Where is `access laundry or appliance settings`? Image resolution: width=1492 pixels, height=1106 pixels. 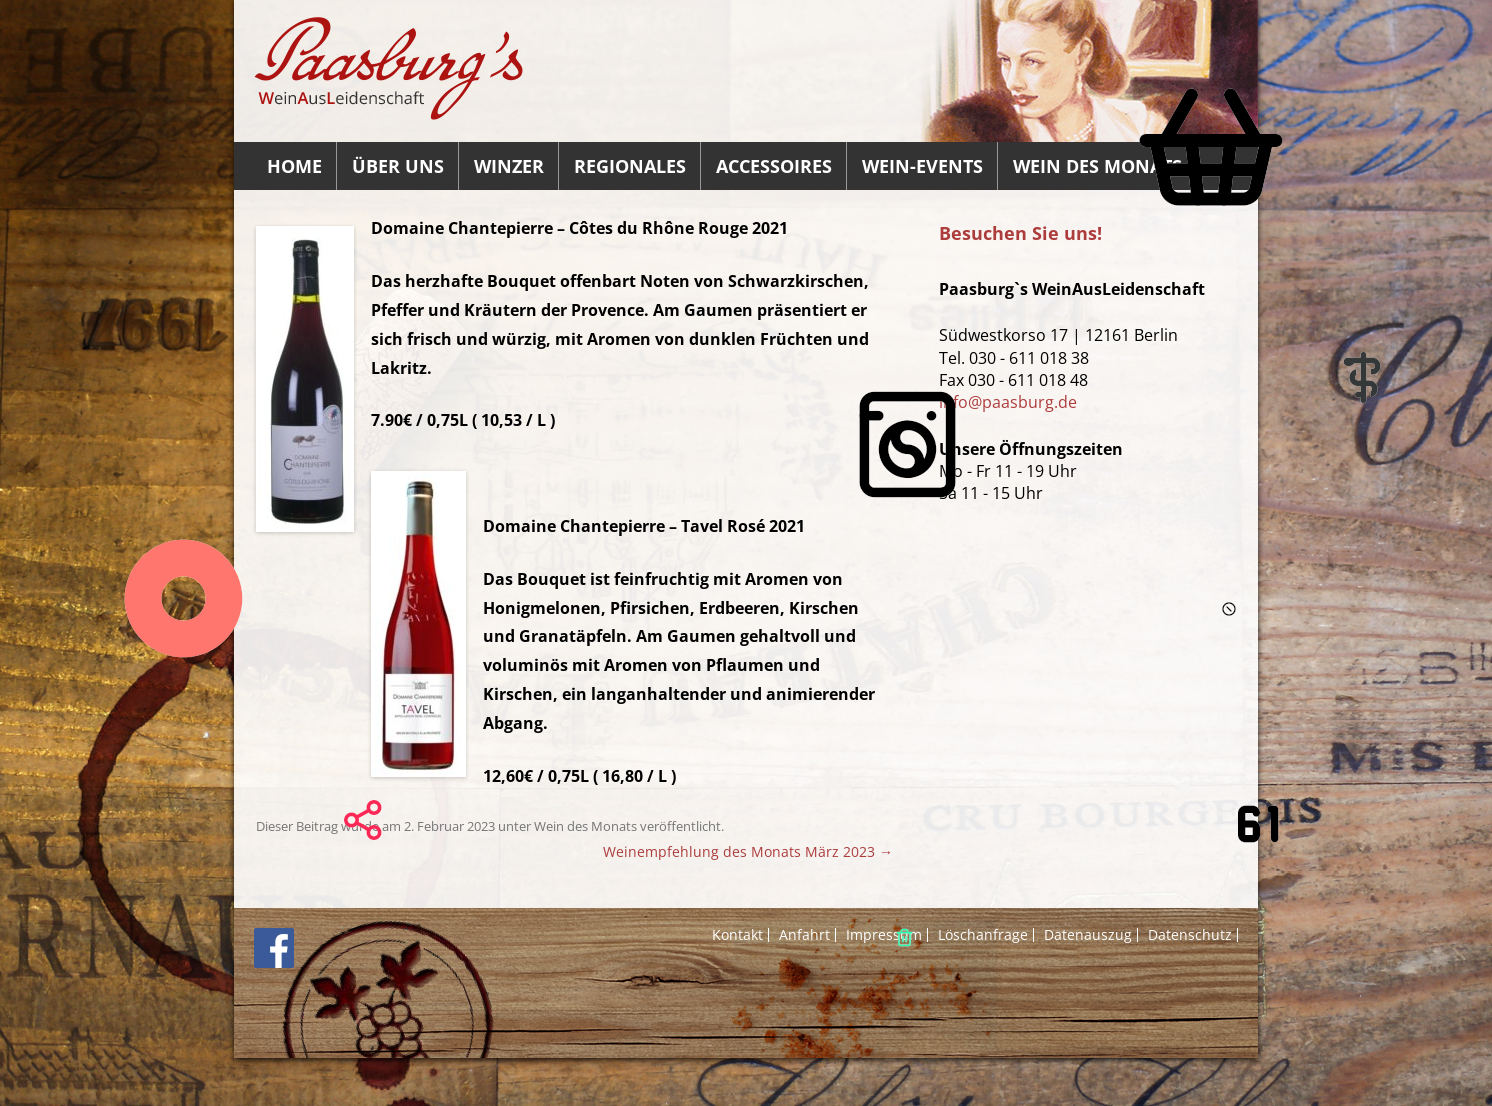
access laundry or appliance settings is located at coordinates (907, 444).